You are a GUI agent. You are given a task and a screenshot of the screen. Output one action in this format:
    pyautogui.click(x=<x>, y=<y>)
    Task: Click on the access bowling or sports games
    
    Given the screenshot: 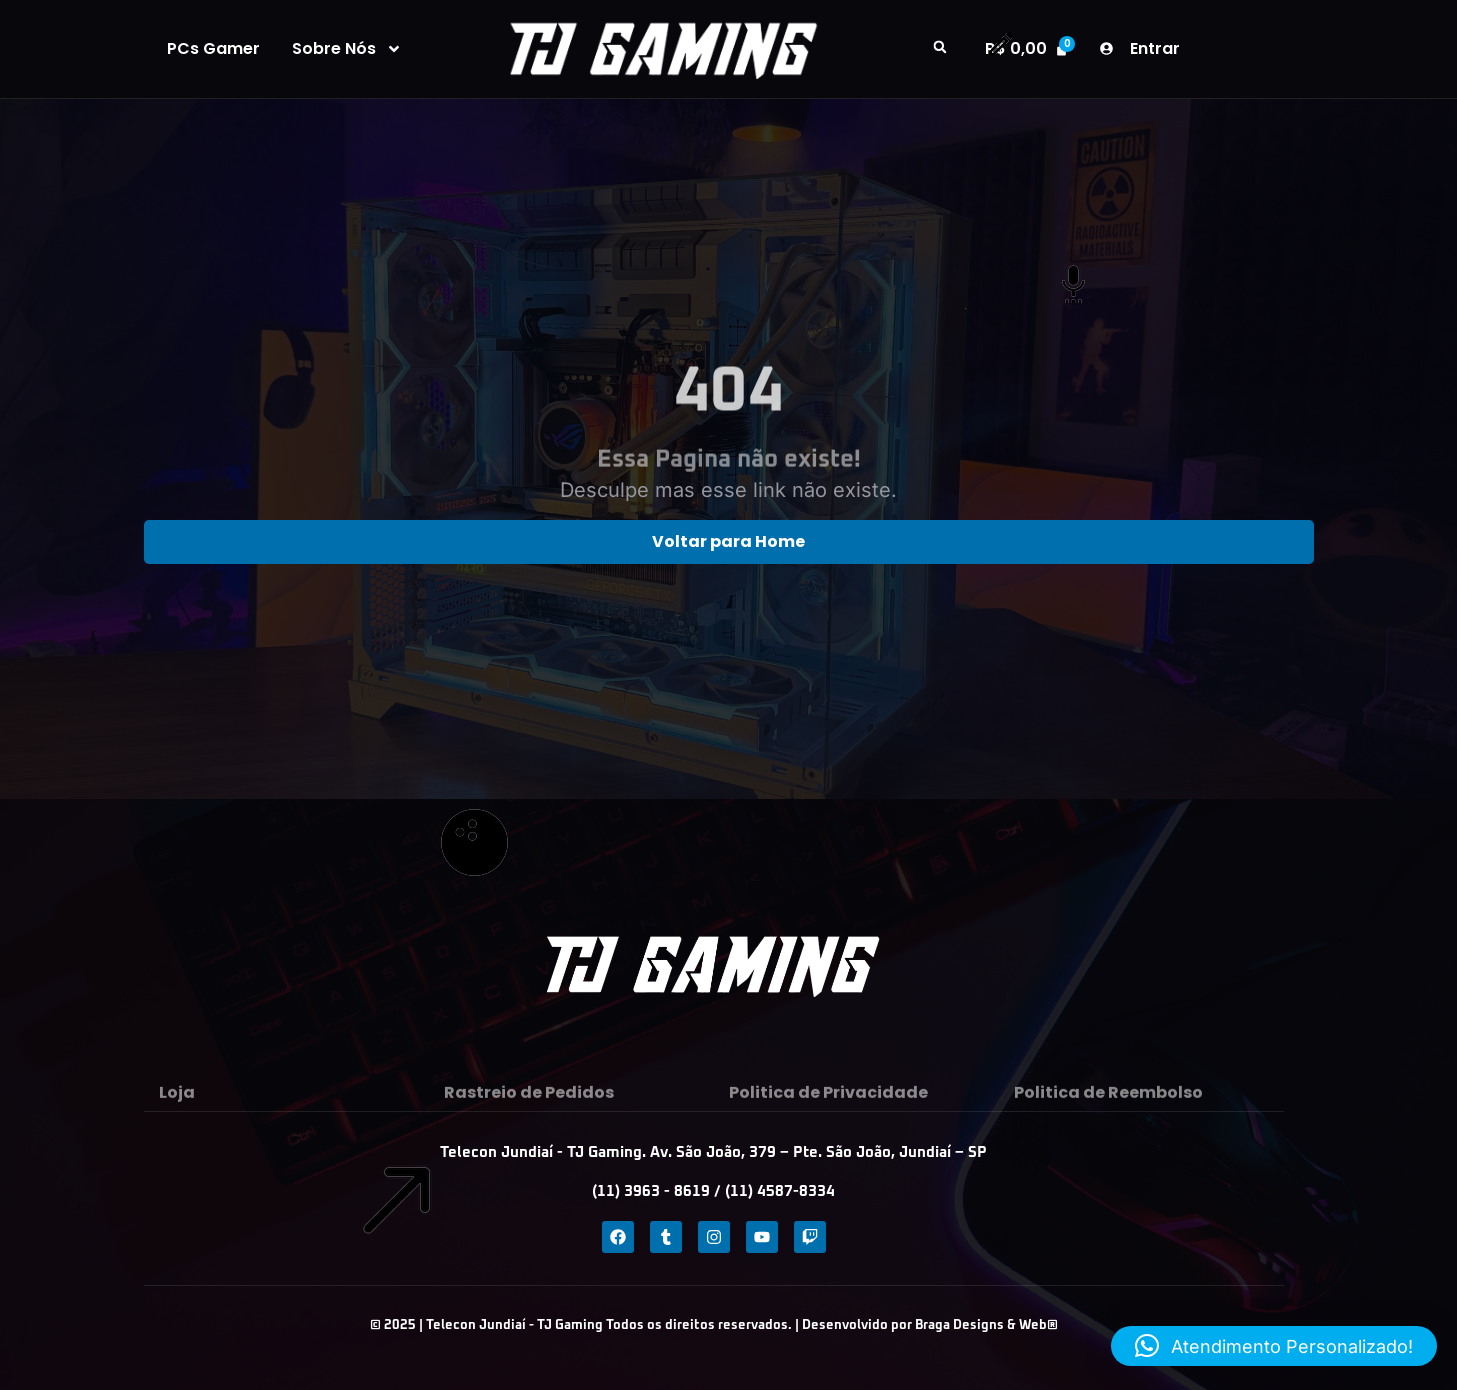 What is the action you would take?
    pyautogui.click(x=474, y=842)
    